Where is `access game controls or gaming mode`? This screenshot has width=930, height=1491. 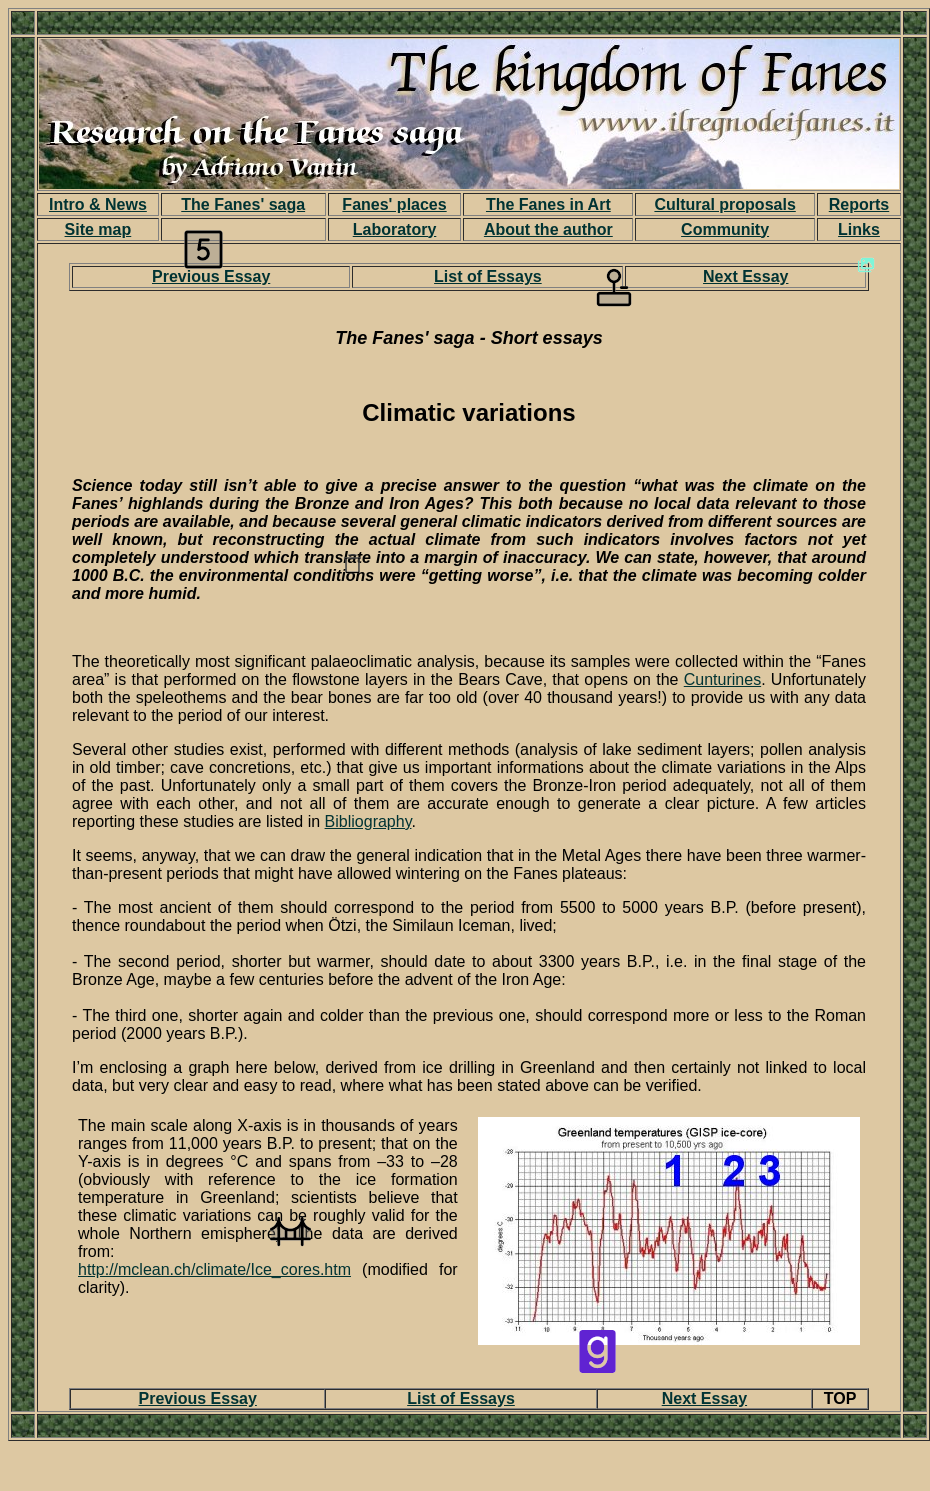
access game controls or gaming mode is located at coordinates (614, 289).